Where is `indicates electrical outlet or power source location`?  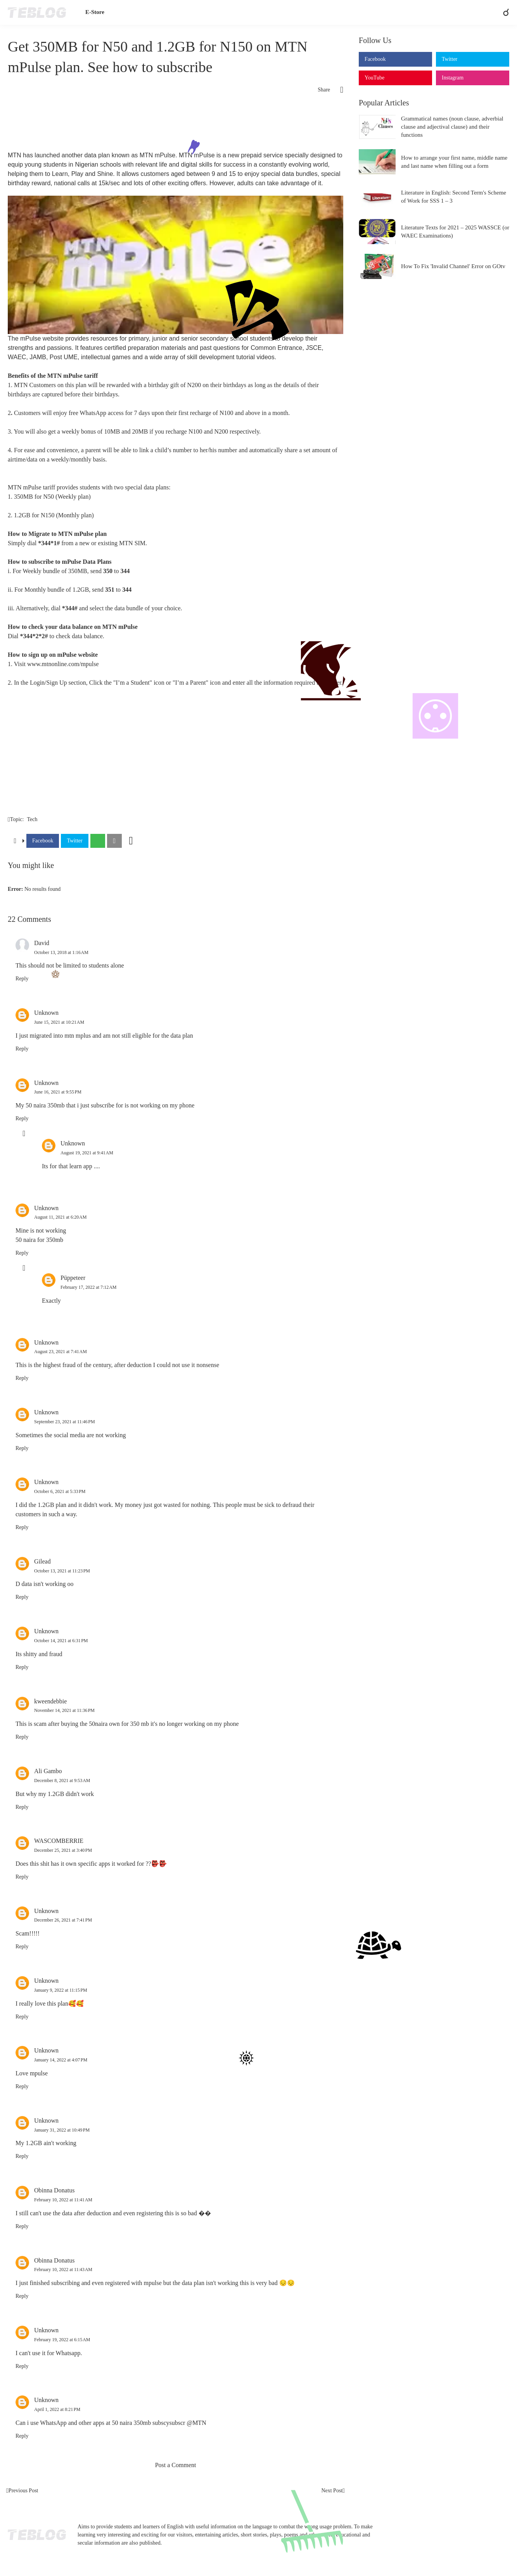
indicates electrical outlet or power source location is located at coordinates (435, 716).